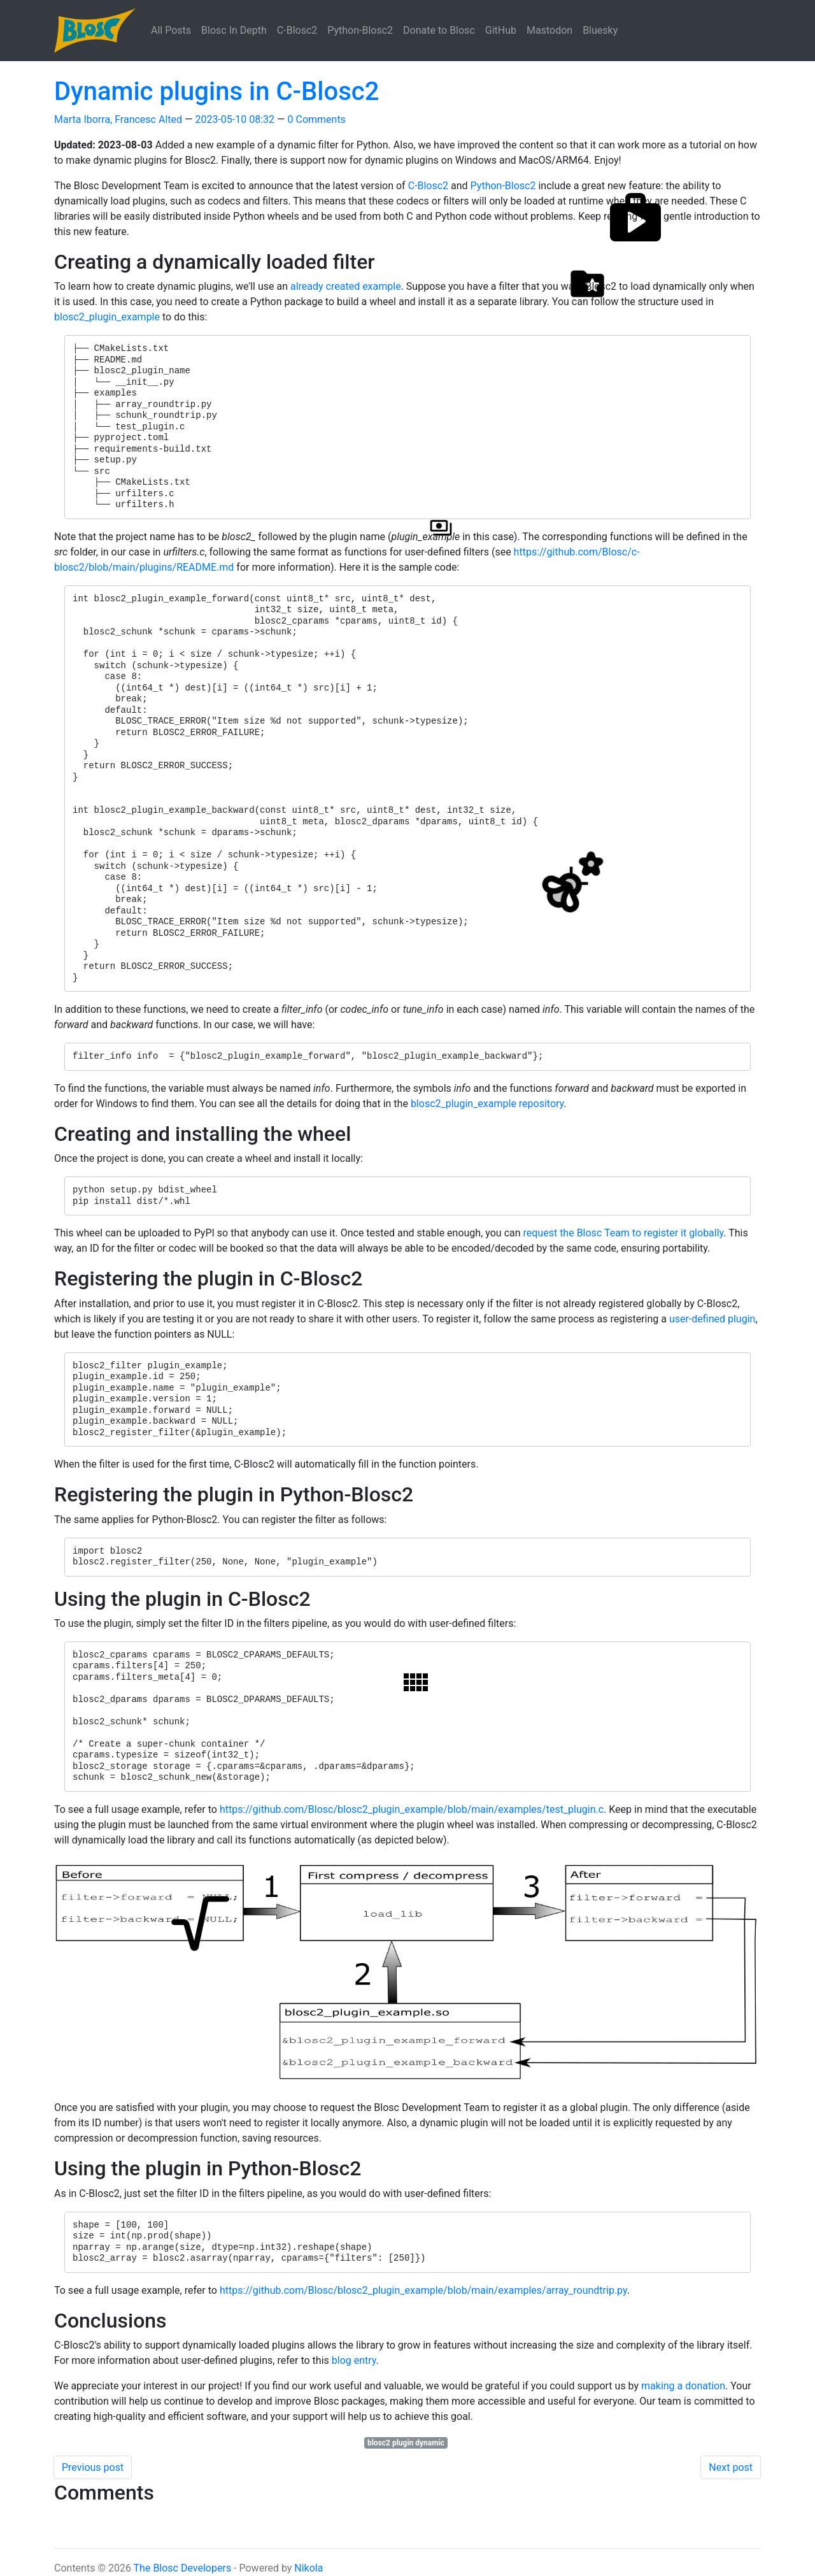 This screenshot has height=2576, width=815. Describe the element at coordinates (587, 283) in the screenshot. I see `access your favorites folder` at that location.